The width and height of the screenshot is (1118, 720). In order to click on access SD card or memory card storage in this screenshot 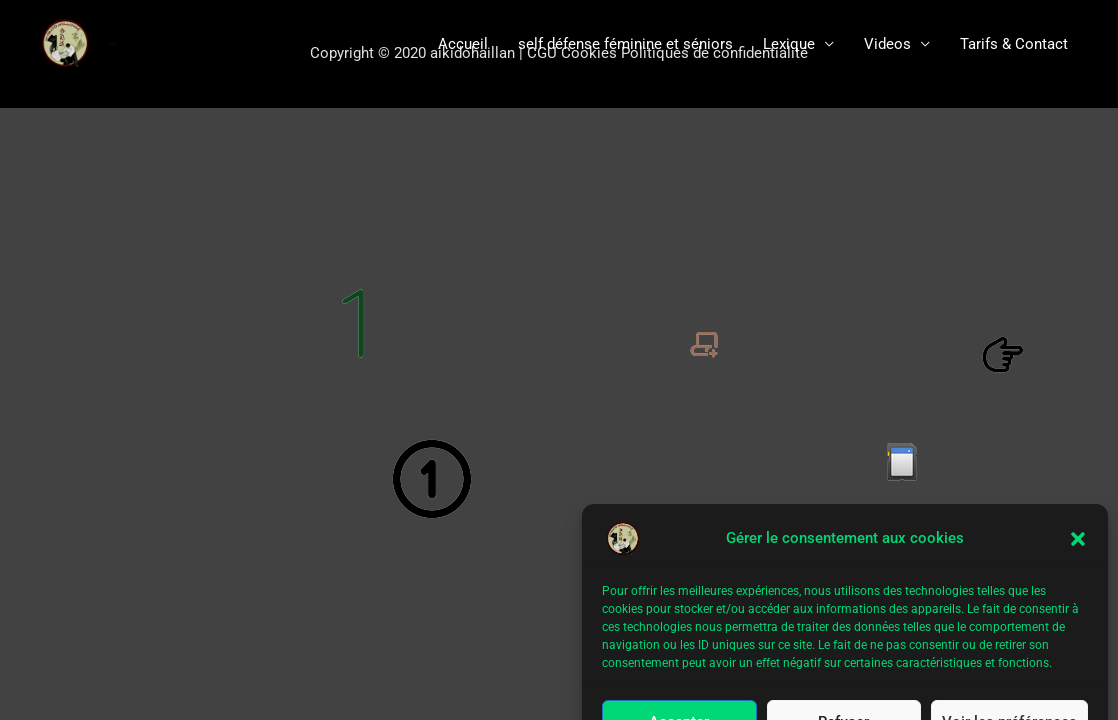, I will do `click(902, 462)`.